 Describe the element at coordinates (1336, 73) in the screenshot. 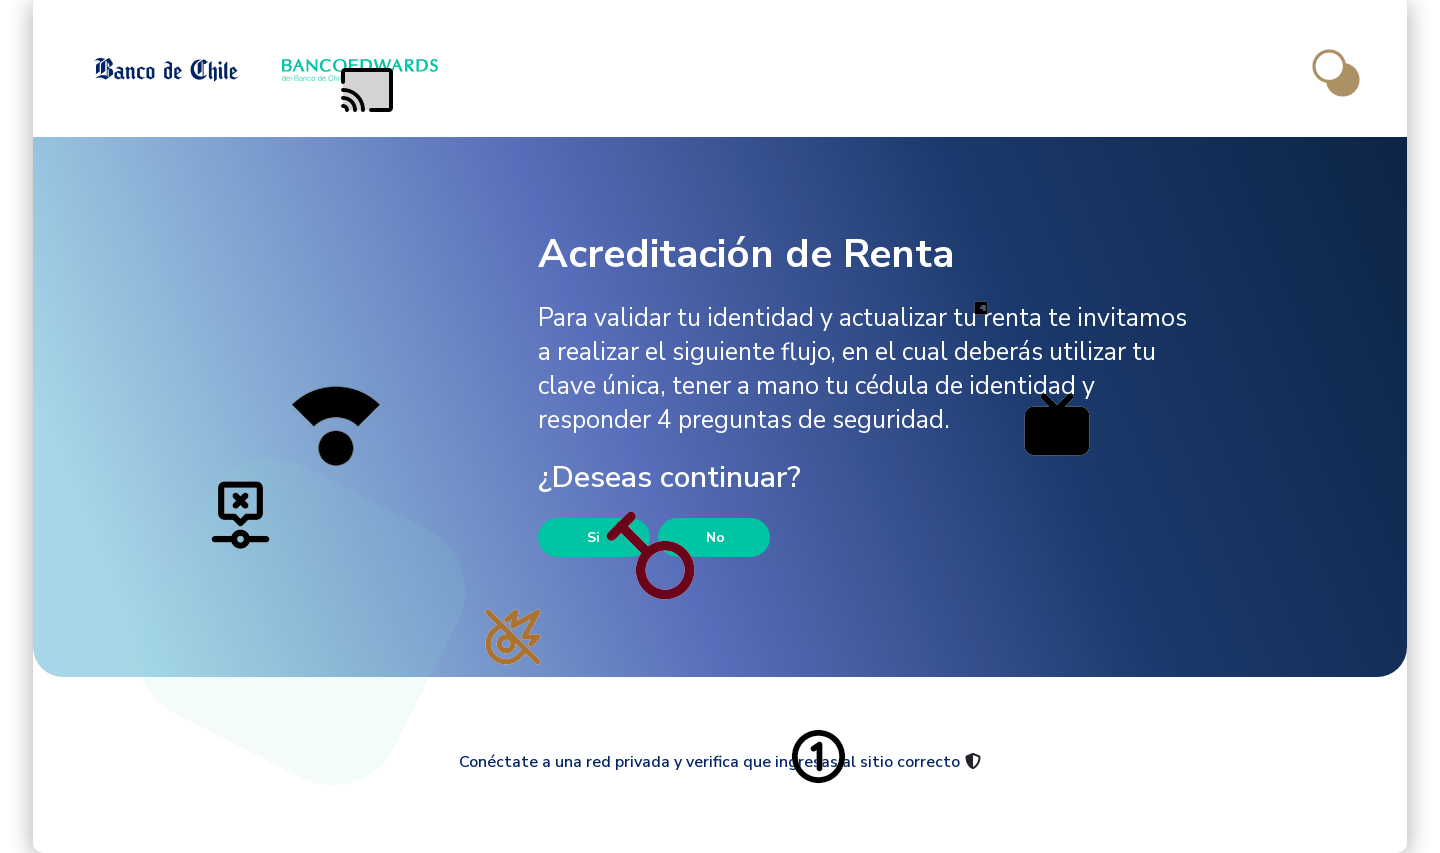

I see `subtract or remove a layer` at that location.